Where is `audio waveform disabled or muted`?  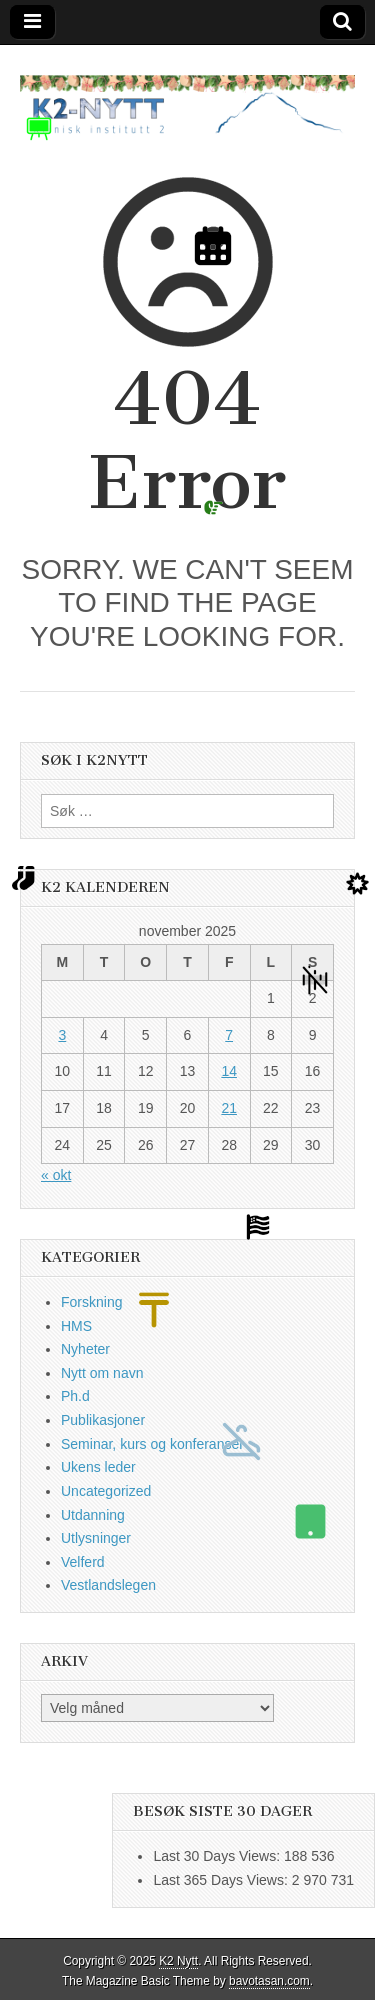 audio waveform disabled or muted is located at coordinates (315, 980).